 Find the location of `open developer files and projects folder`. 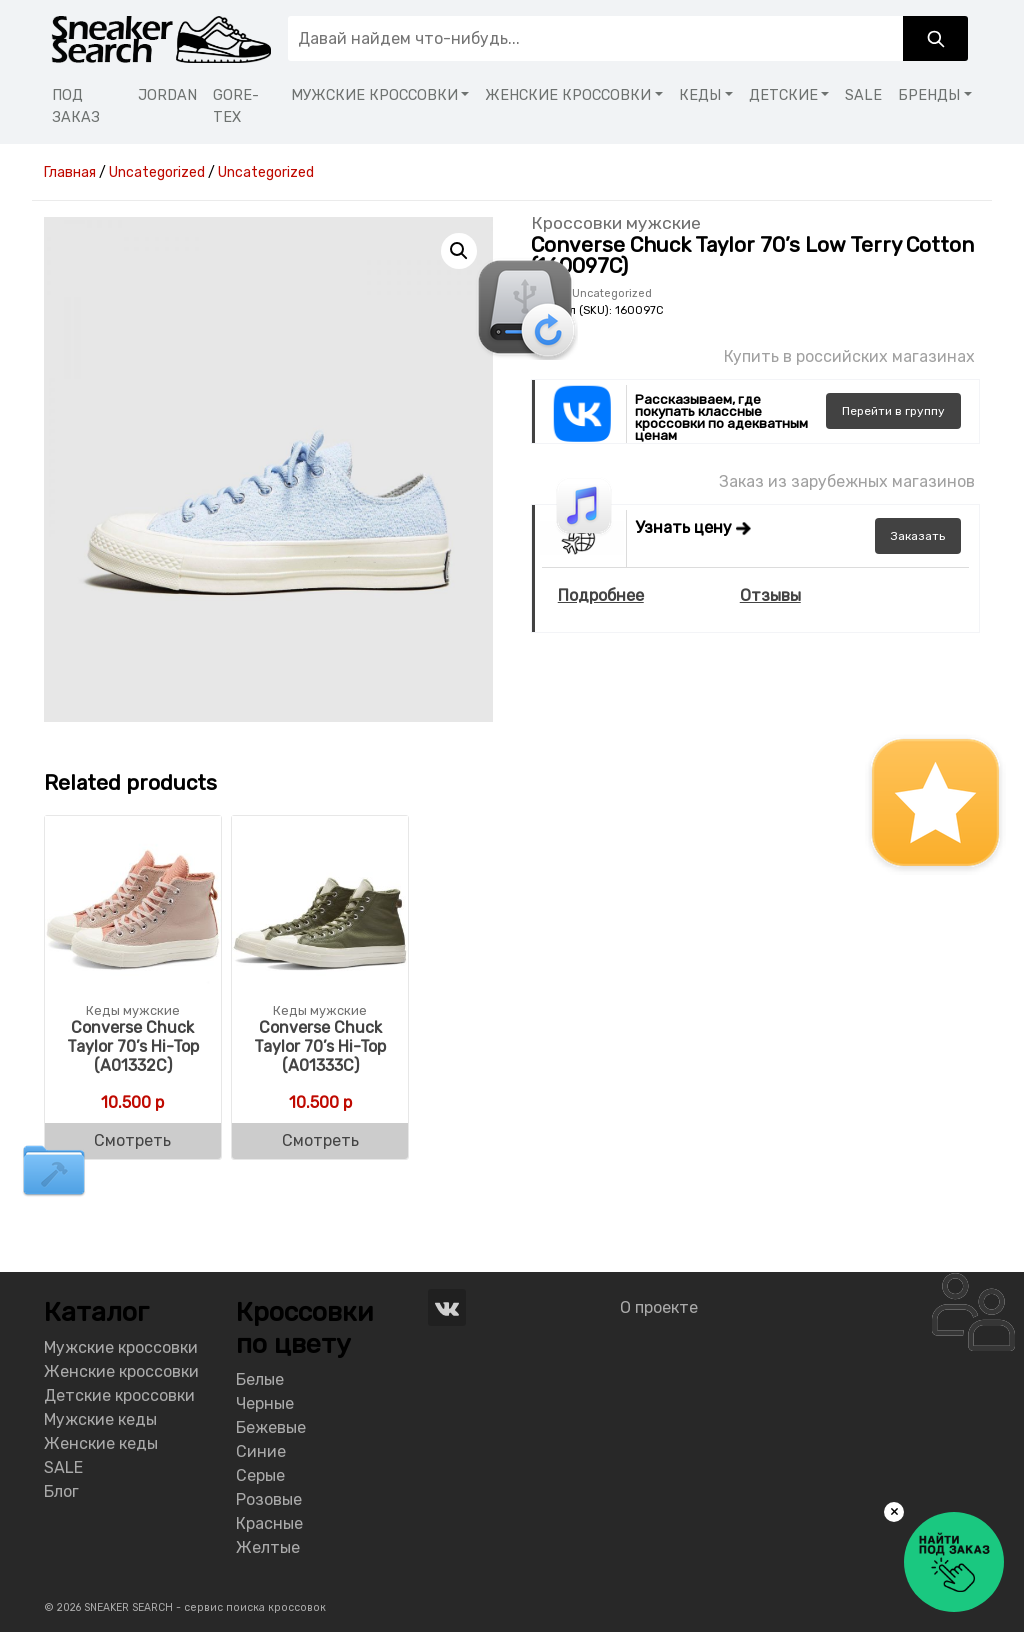

open developer files and projects folder is located at coordinates (54, 1170).